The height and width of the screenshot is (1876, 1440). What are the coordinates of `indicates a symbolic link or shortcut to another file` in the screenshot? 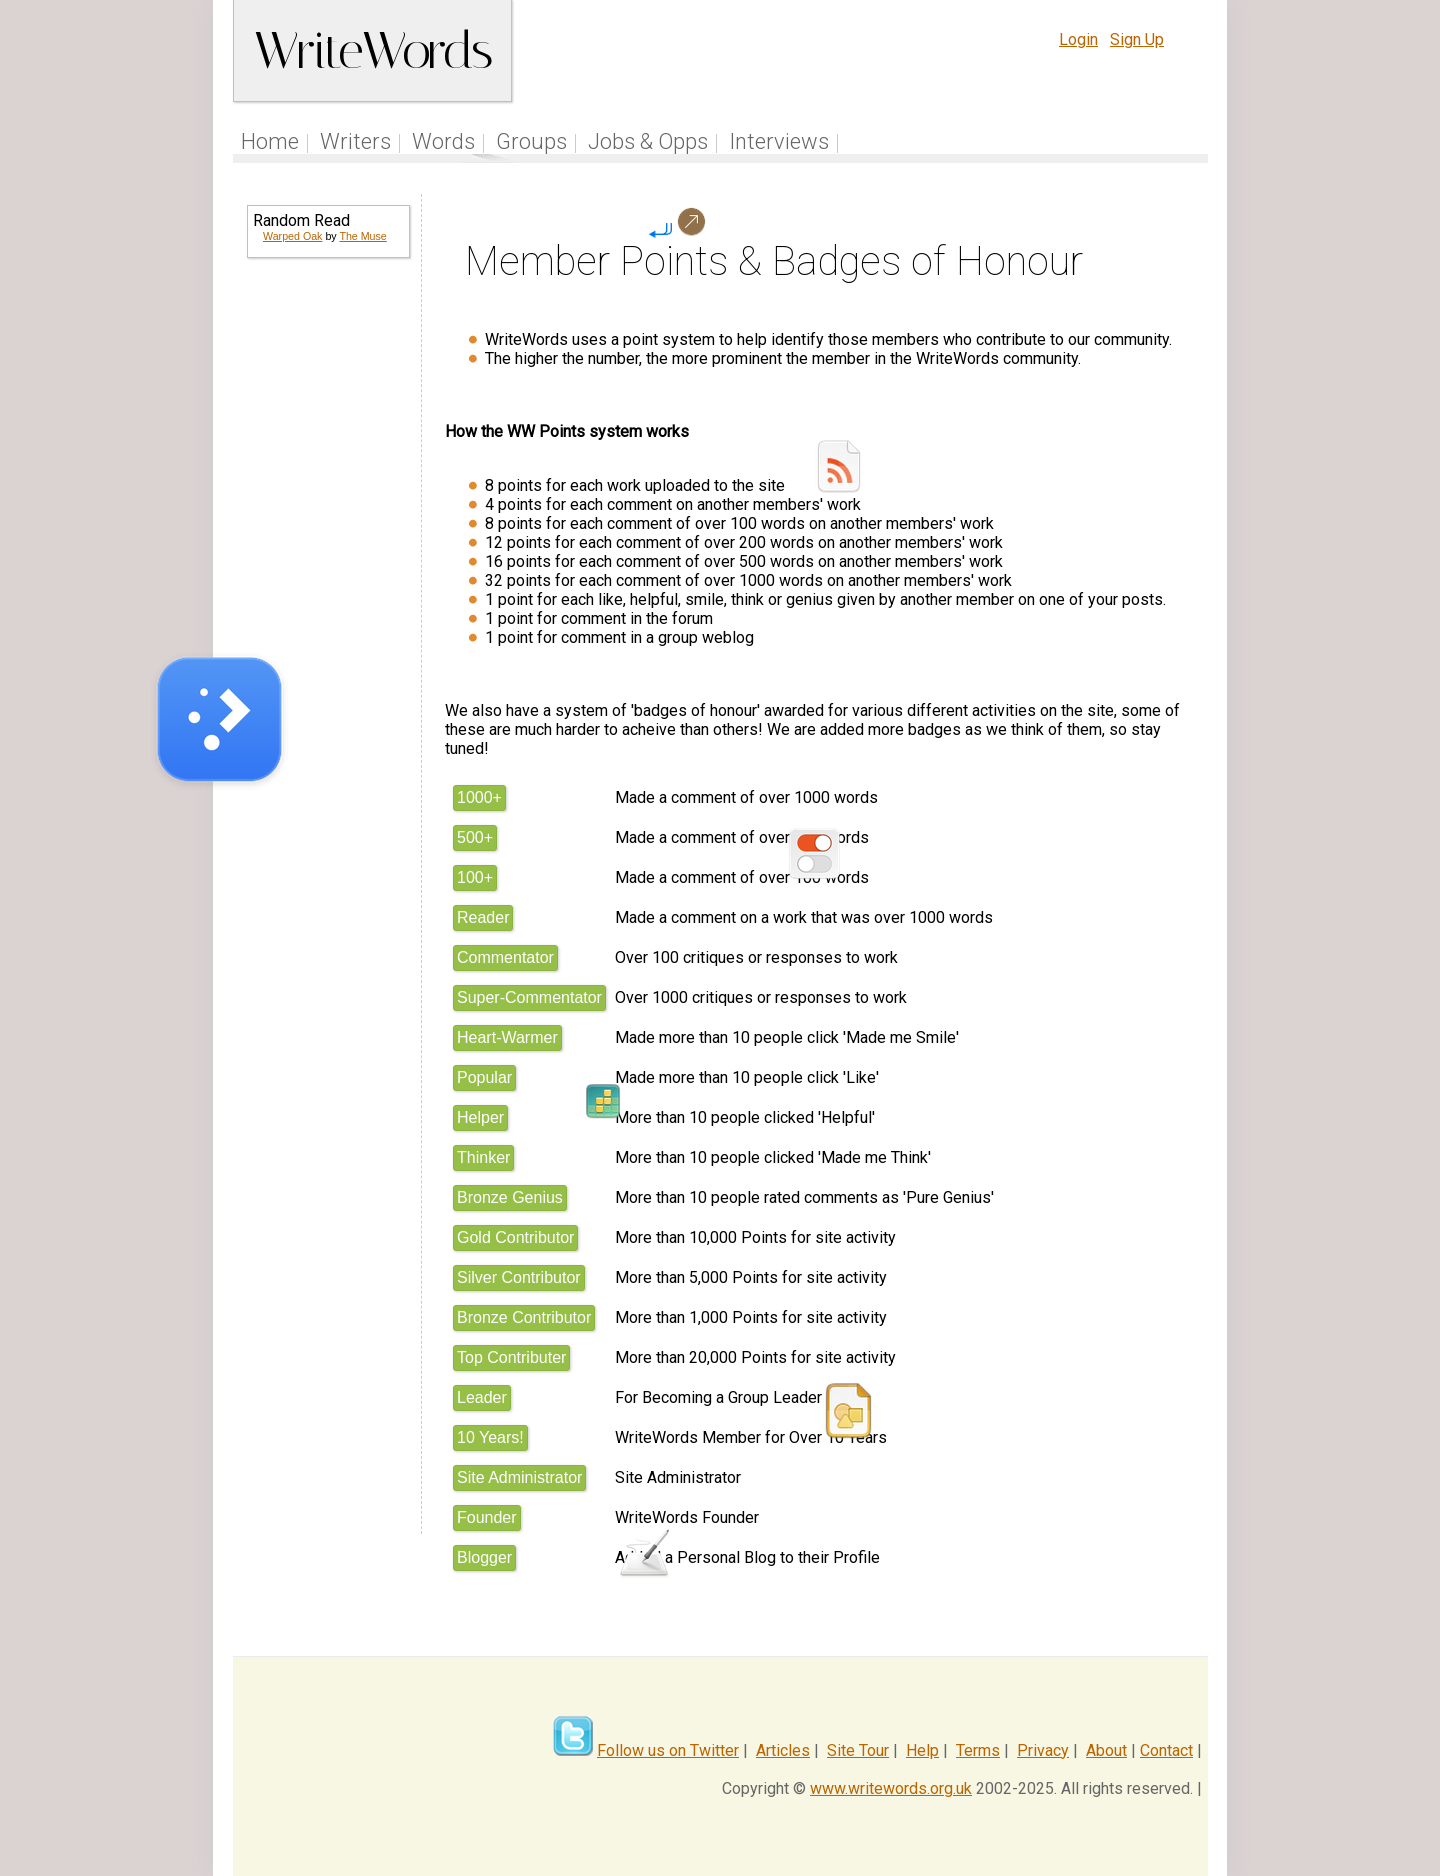 It's located at (691, 221).